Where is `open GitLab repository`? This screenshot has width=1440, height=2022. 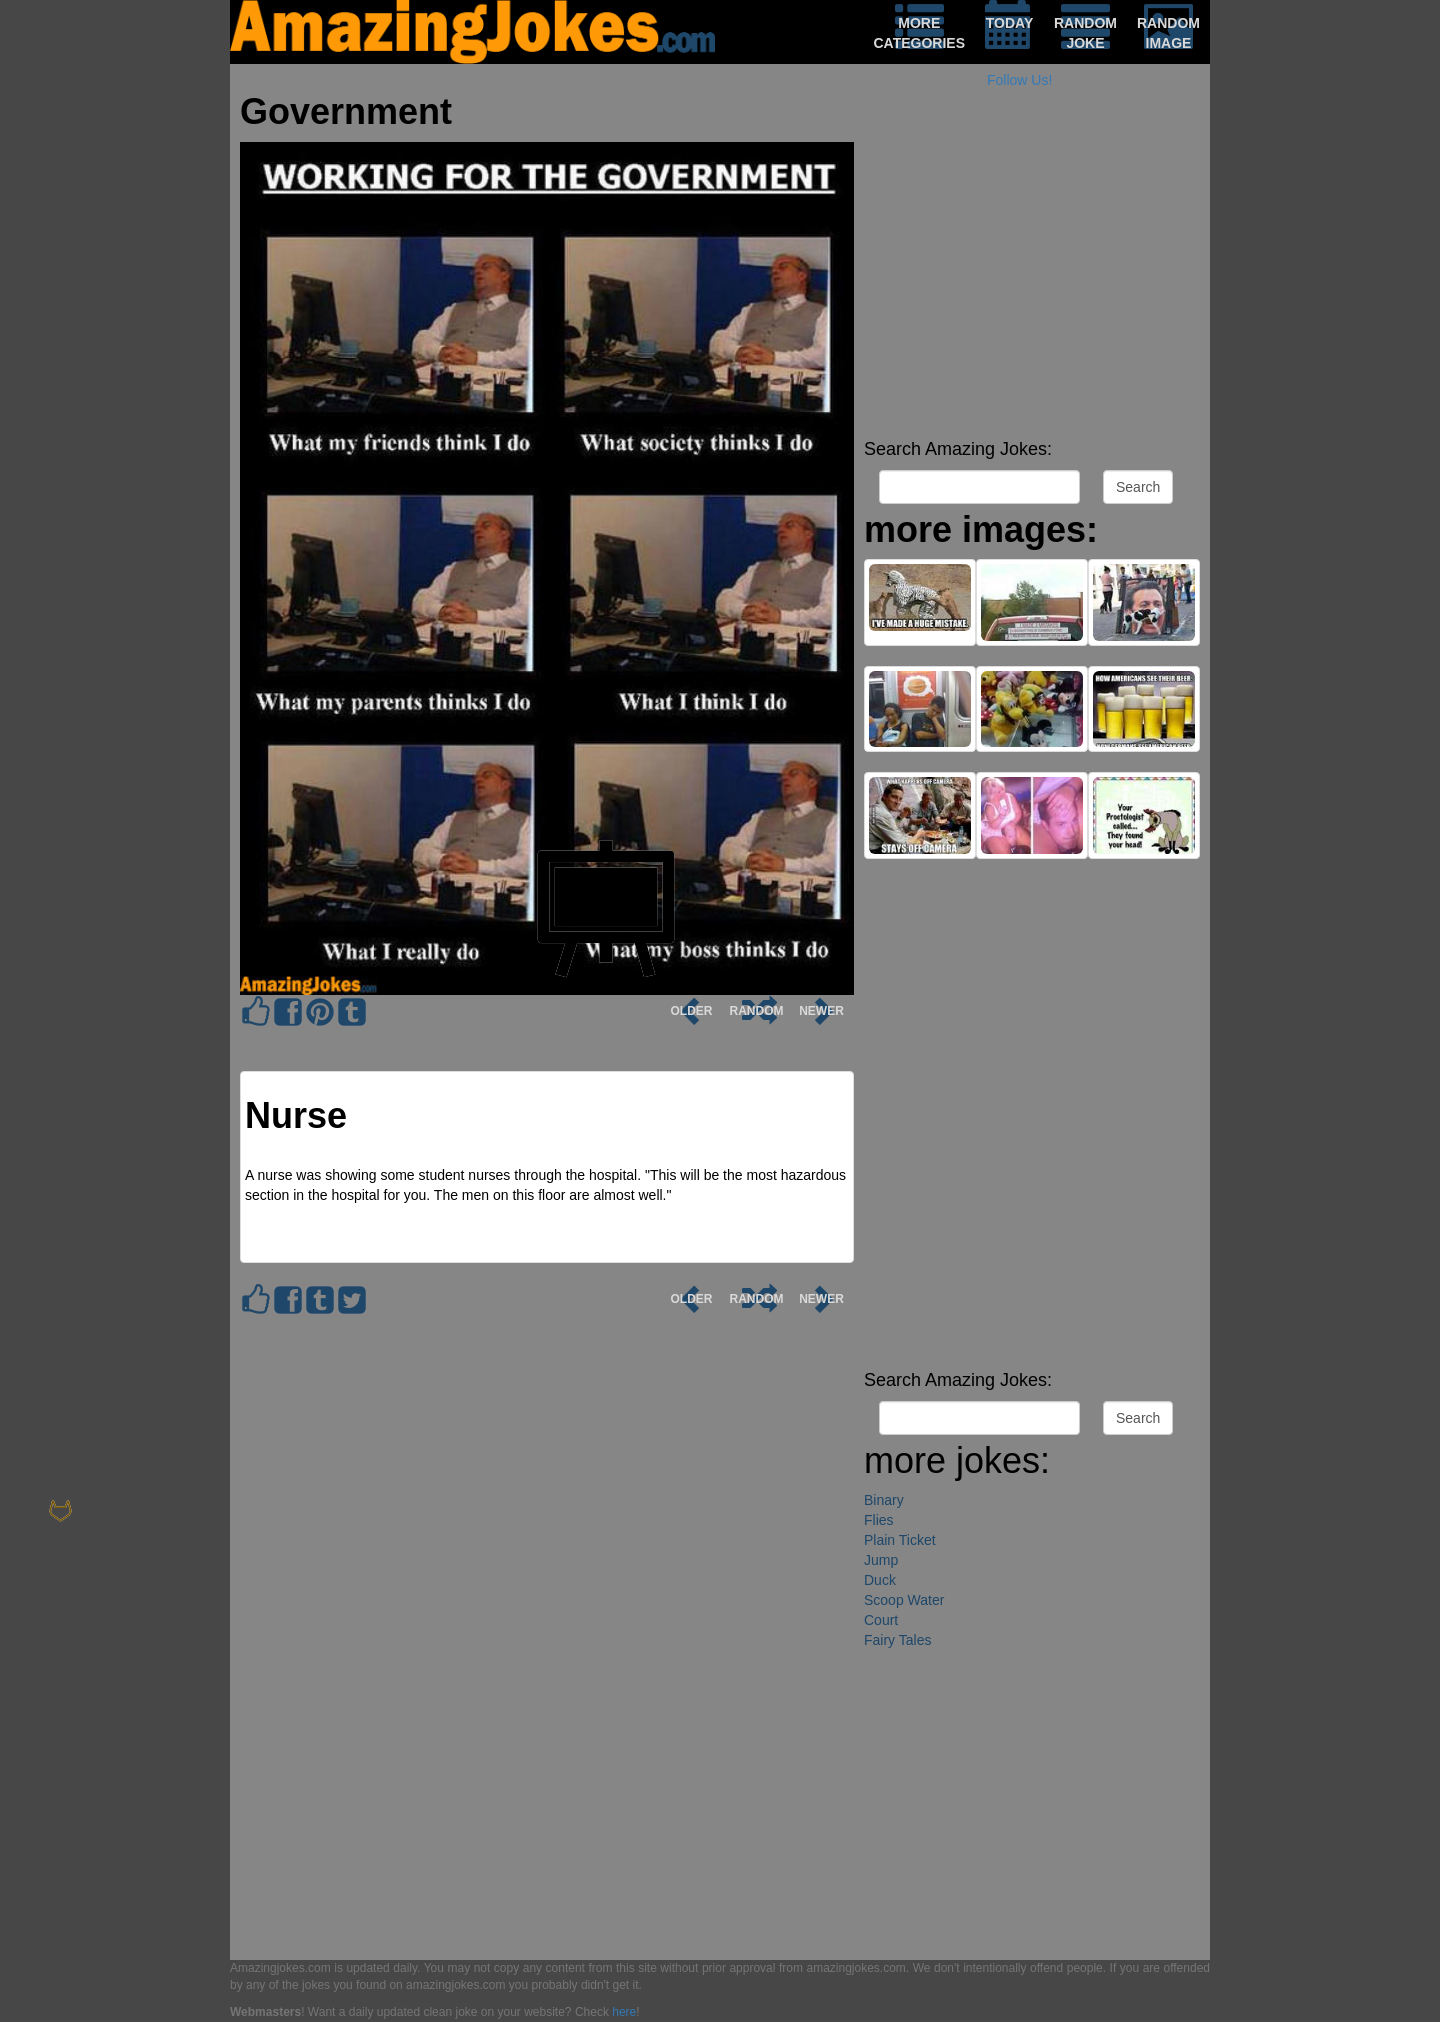
open GitLab repository is located at coordinates (60, 1510).